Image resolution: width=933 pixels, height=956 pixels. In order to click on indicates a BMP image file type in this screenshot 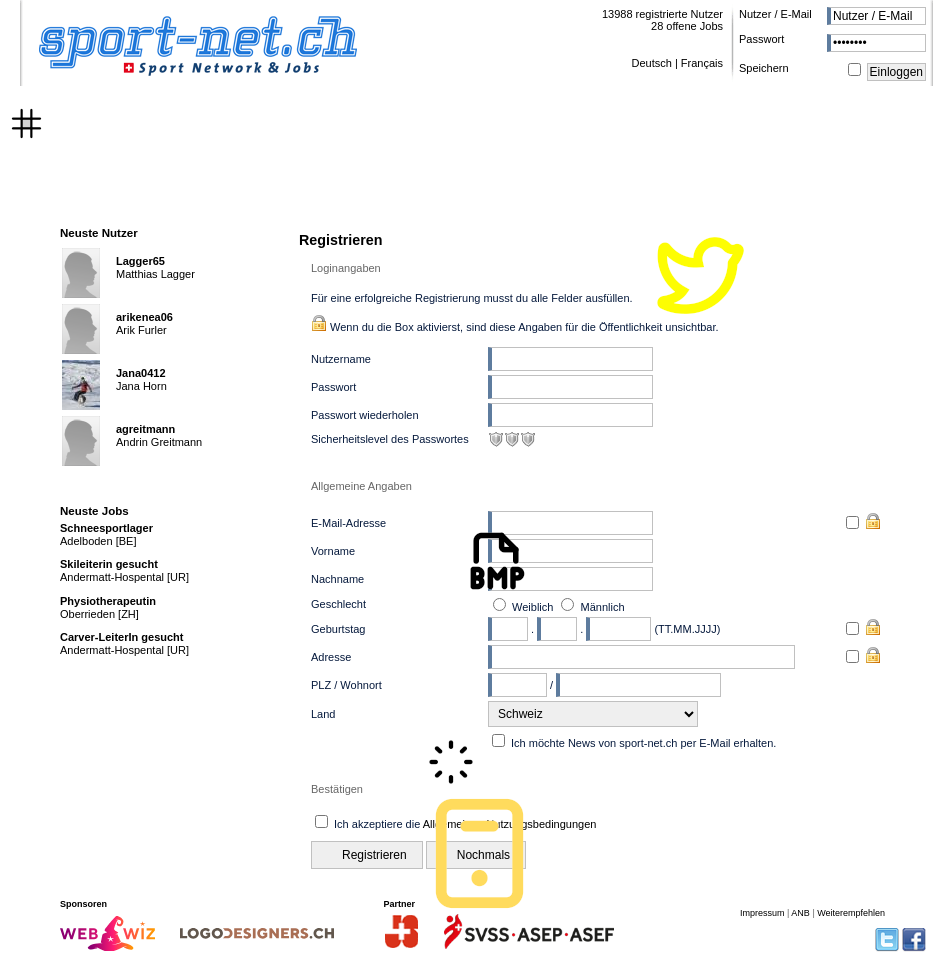, I will do `click(496, 561)`.